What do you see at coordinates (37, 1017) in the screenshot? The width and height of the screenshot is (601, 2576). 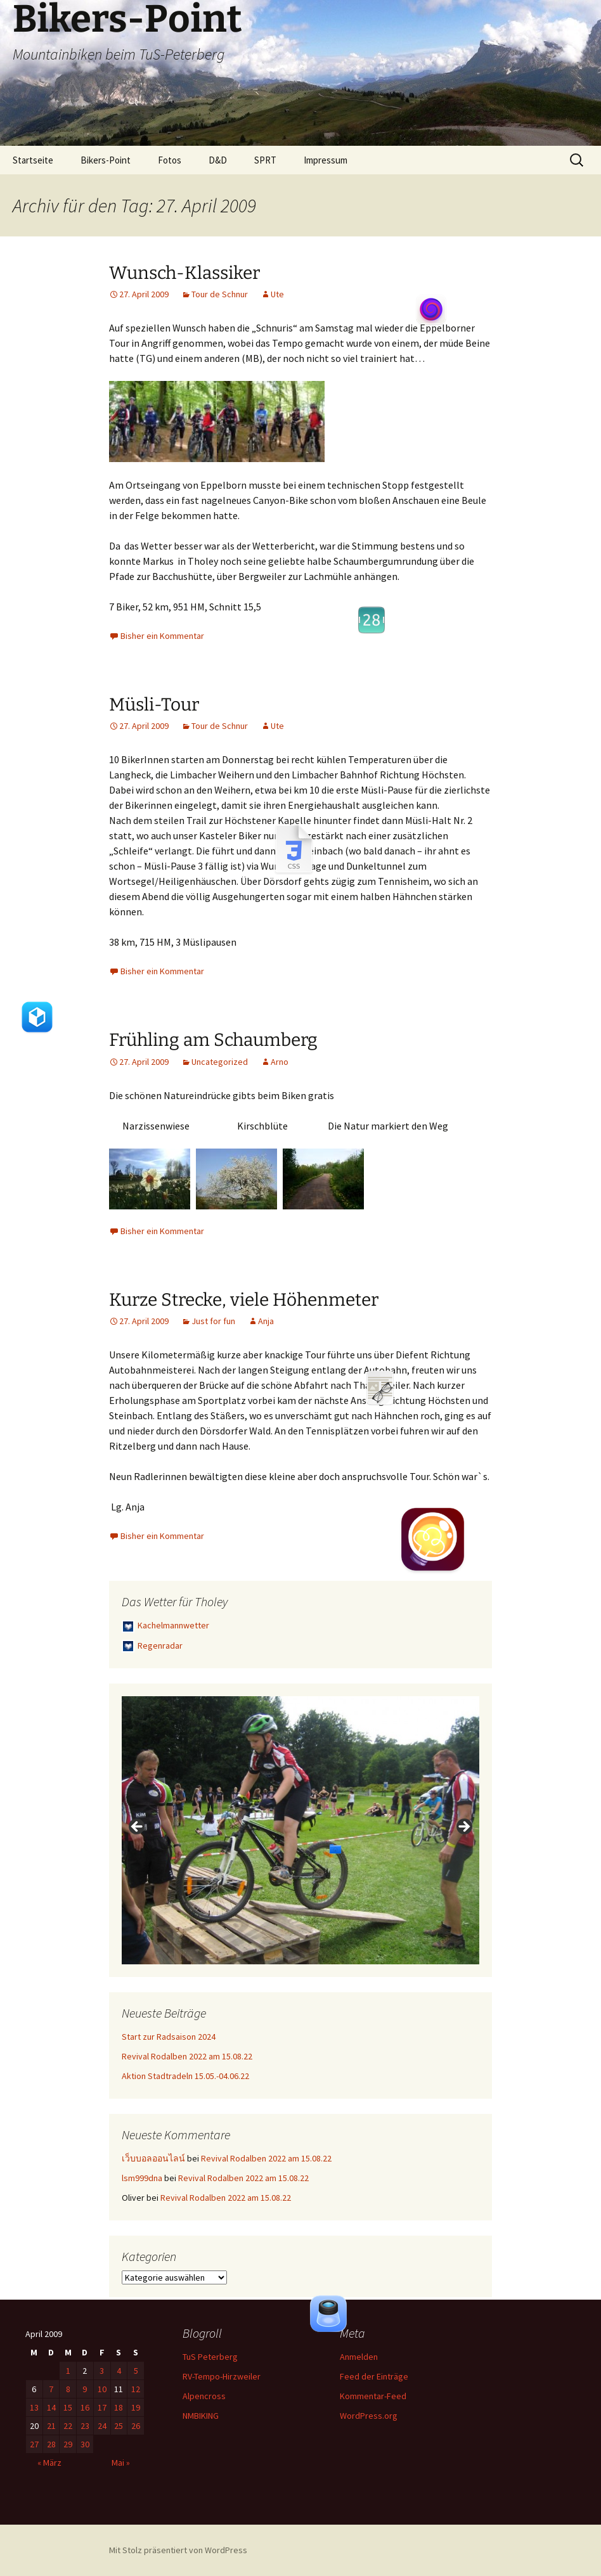 I see `open the flatpak software center` at bounding box center [37, 1017].